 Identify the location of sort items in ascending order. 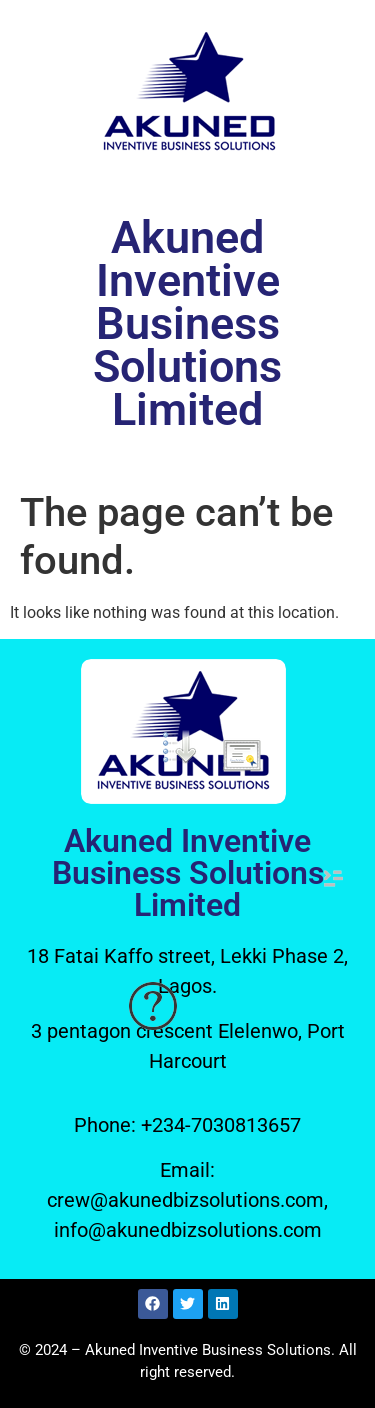
(181, 748).